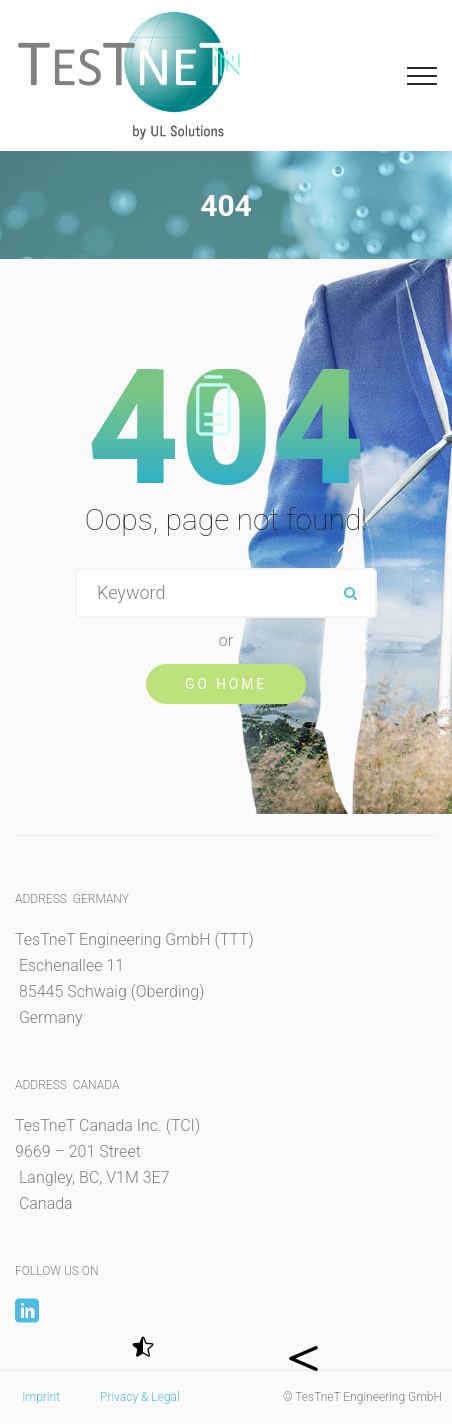 The height and width of the screenshot is (1424, 452). What do you see at coordinates (303, 1358) in the screenshot?
I see `less than comparison operator` at bounding box center [303, 1358].